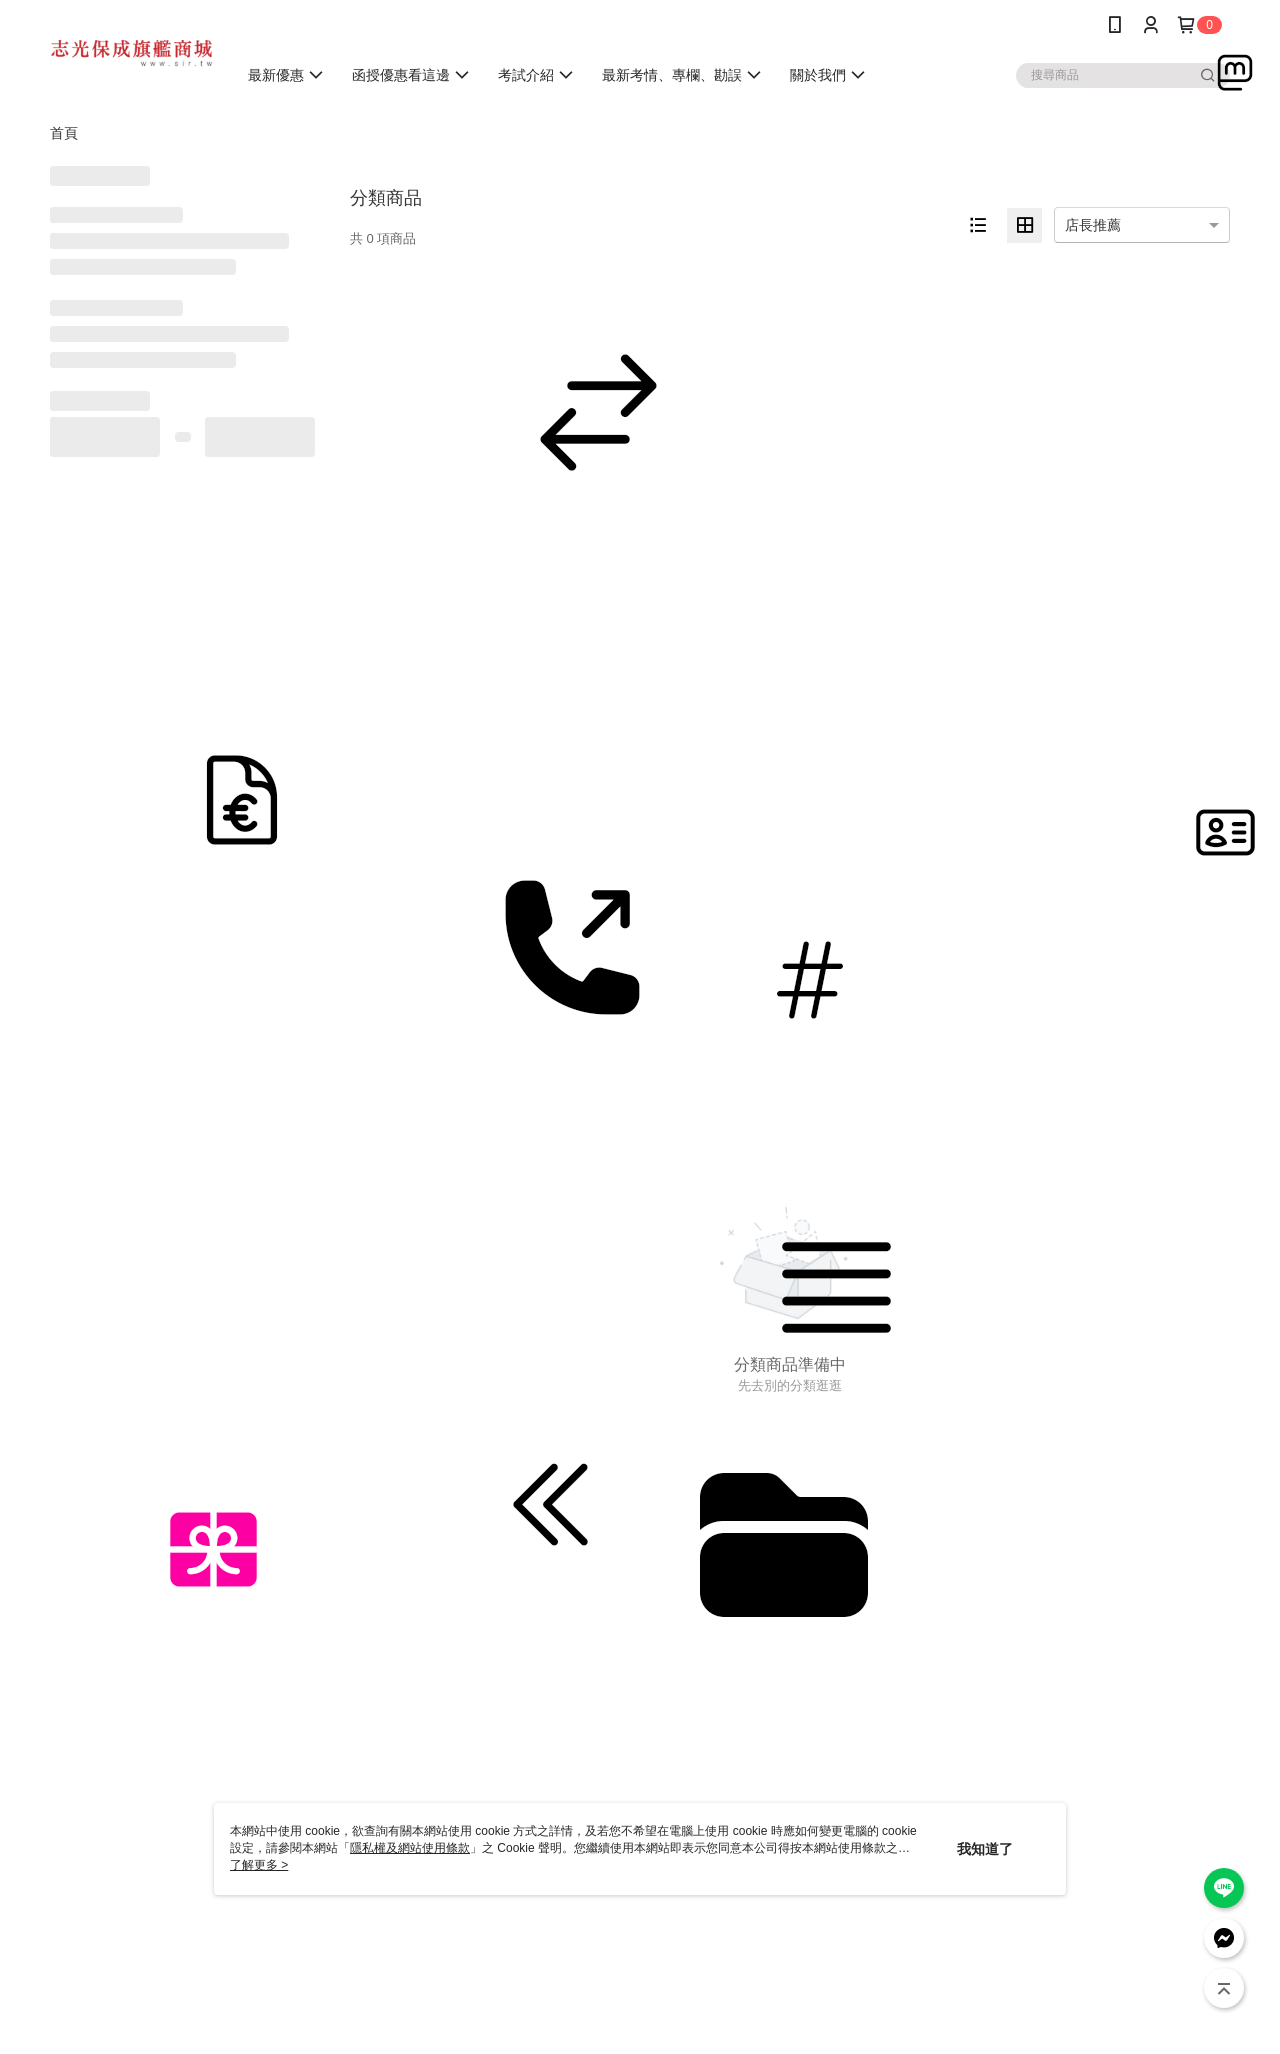 This screenshot has height=2054, width=1280. Describe the element at coordinates (242, 800) in the screenshot. I see `view euro invoice or financial document` at that location.